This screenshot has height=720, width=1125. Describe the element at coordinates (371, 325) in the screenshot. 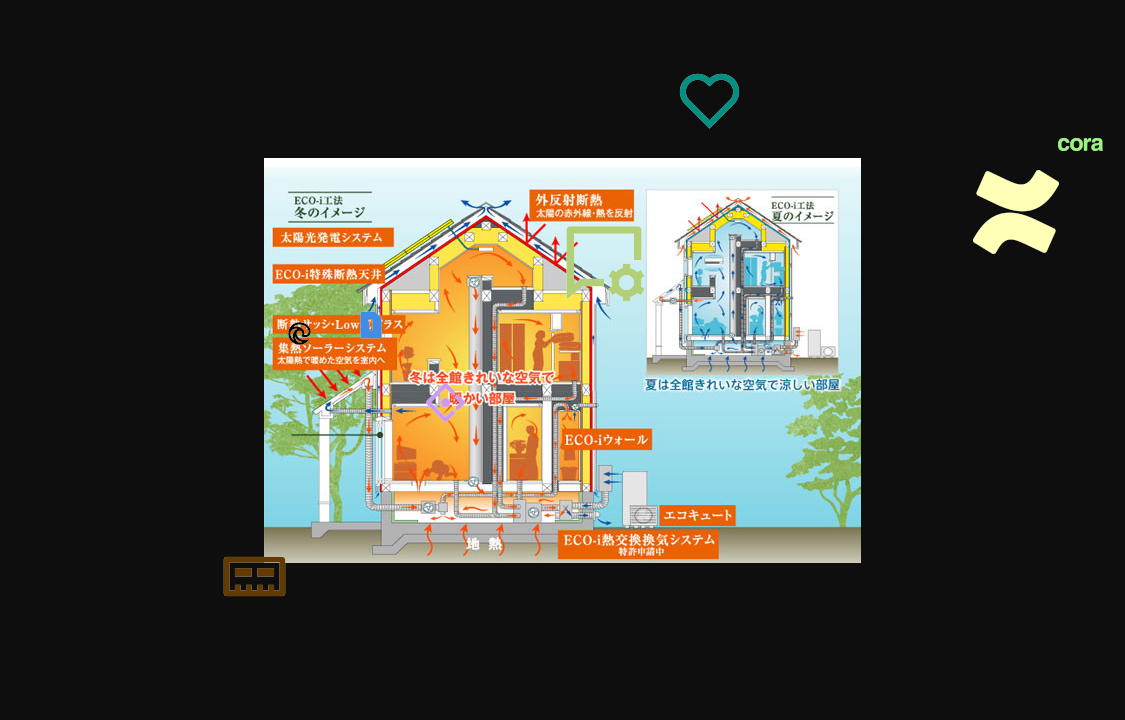

I see `indicates primary SIM card slot (SIM 1)` at that location.